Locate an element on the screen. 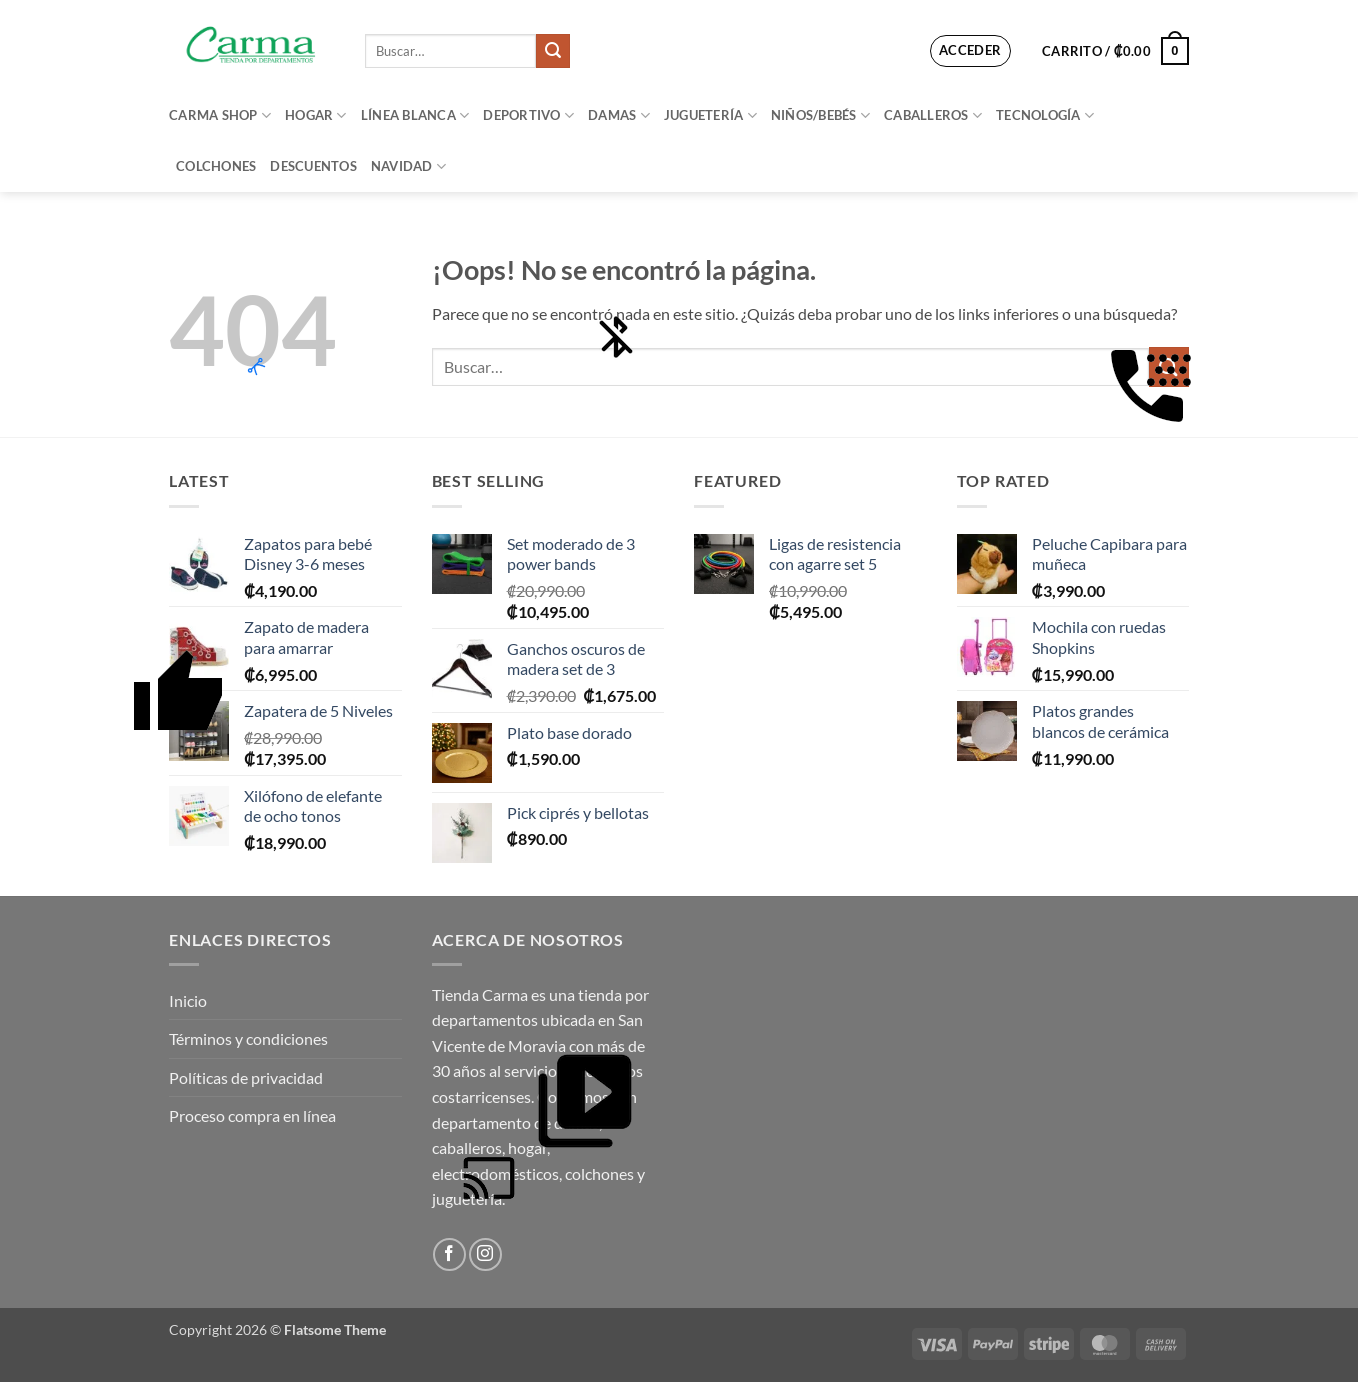 The width and height of the screenshot is (1358, 1382). bluetooth is currently disabled is located at coordinates (616, 337).